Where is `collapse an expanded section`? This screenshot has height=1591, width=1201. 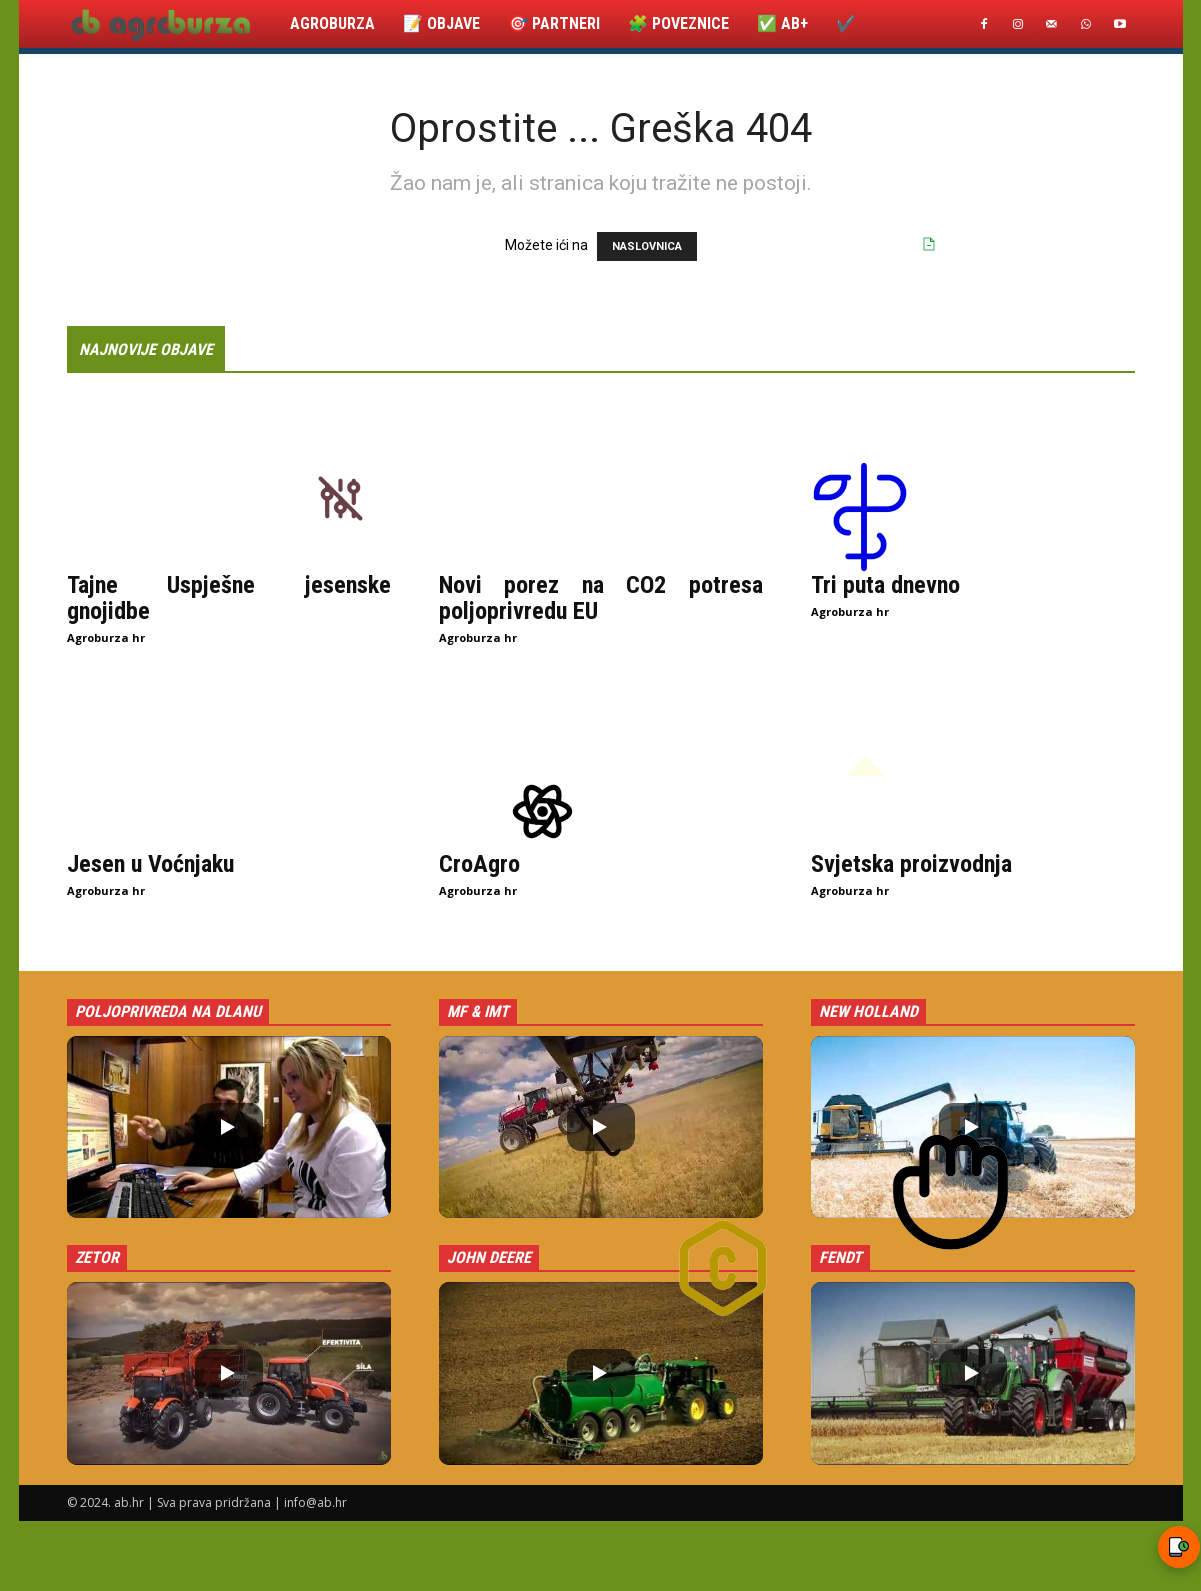
collapse an expanded section is located at coordinates (866, 768).